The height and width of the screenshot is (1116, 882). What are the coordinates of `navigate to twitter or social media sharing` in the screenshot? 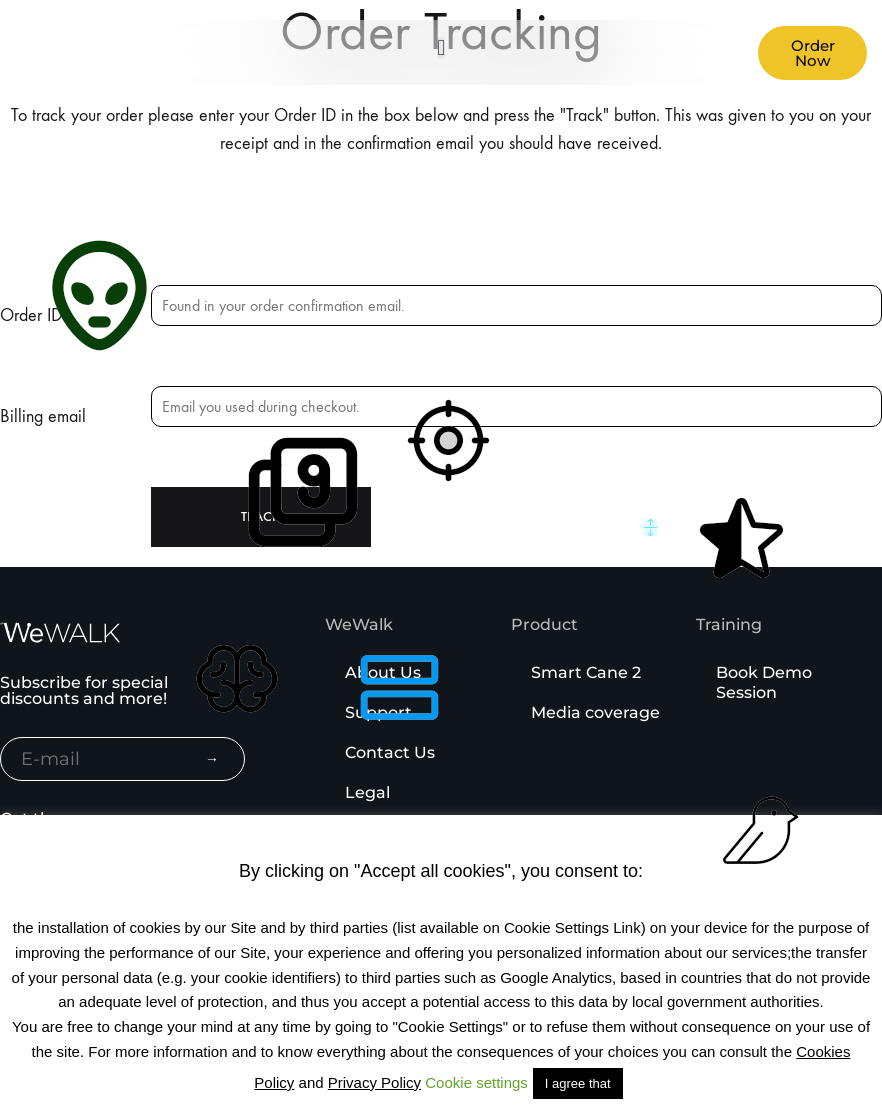 It's located at (762, 833).